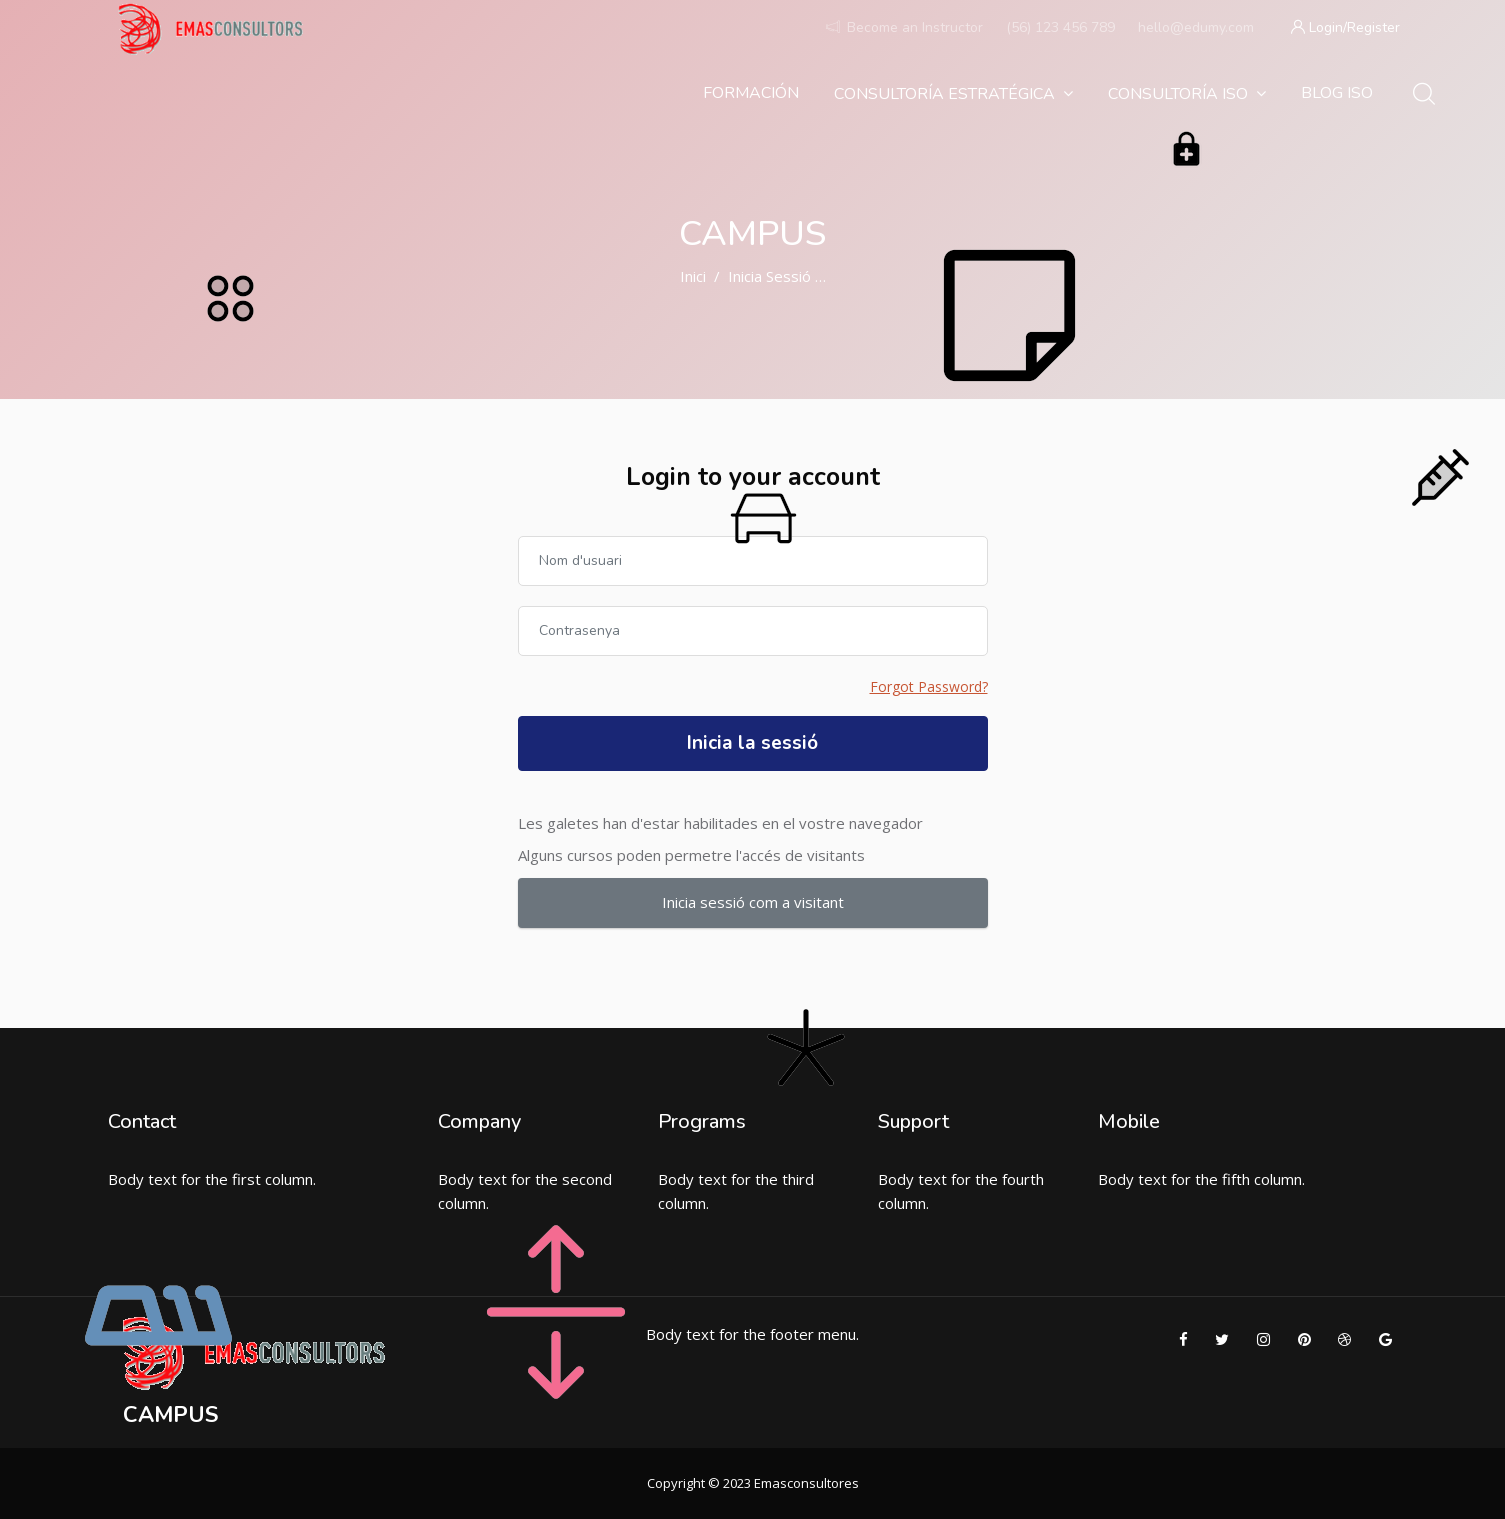 The width and height of the screenshot is (1505, 1519). I want to click on expand content vertically, so click(556, 1312).